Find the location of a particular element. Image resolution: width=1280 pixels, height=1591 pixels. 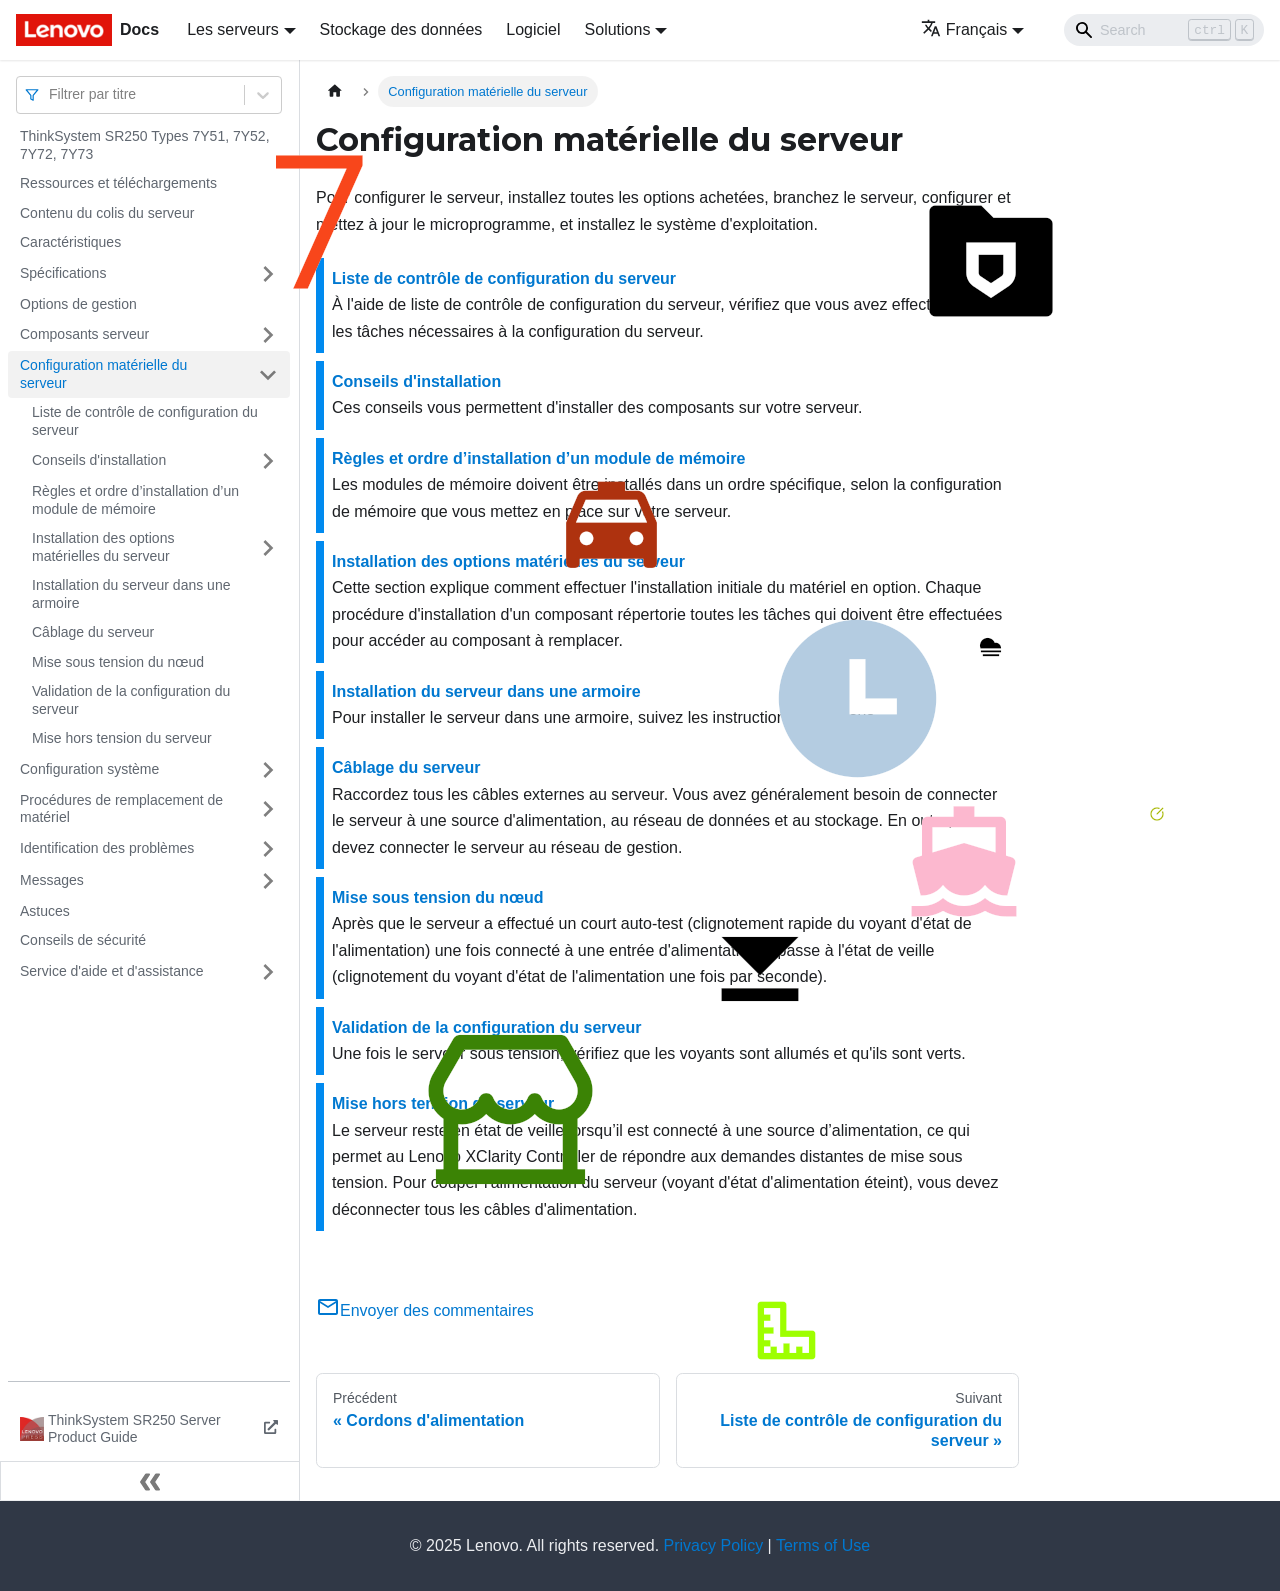

visit the online store is located at coordinates (510, 1109).